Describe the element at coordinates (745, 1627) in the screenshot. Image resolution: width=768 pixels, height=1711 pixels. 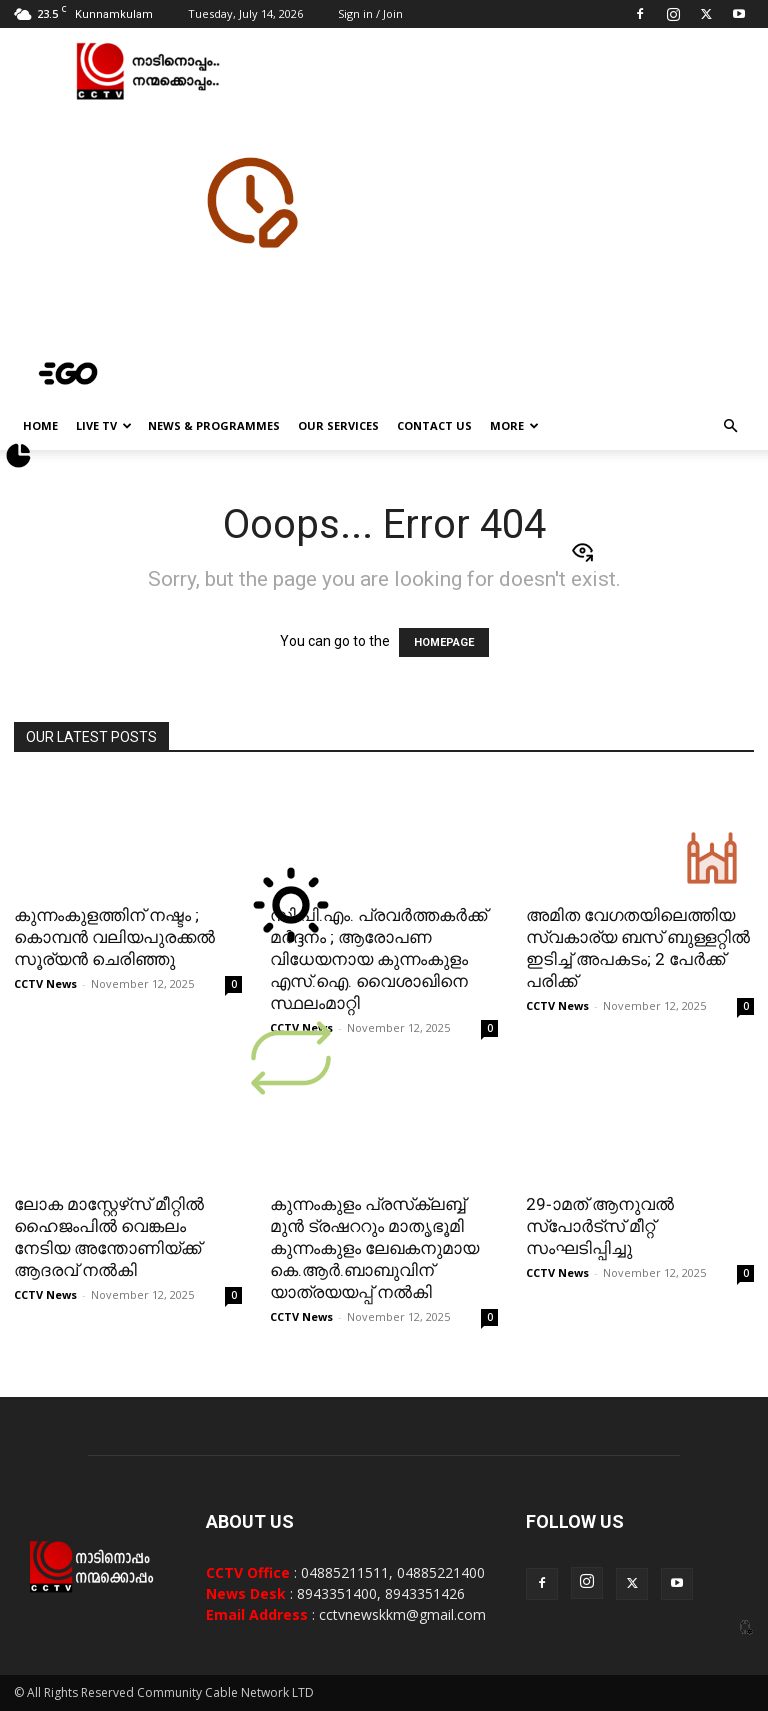
I see `access smartwatch settings` at that location.